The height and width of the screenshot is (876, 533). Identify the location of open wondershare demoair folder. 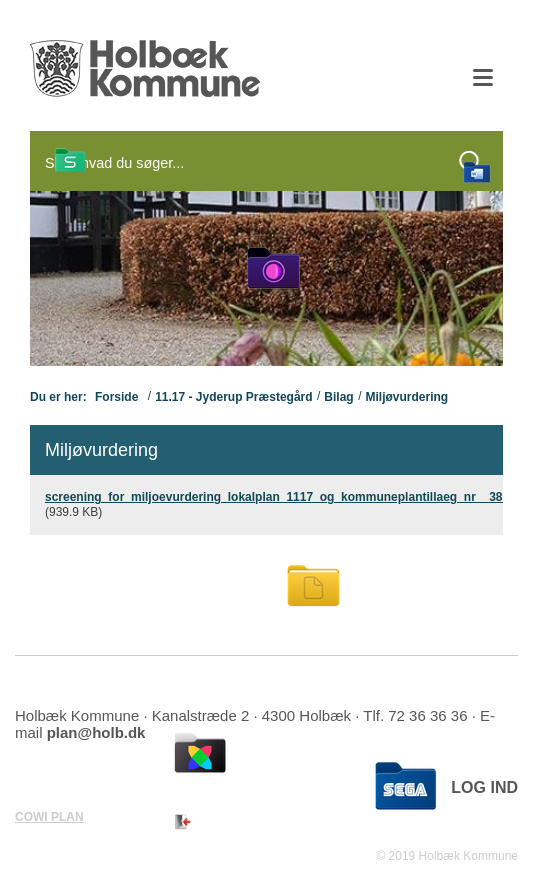
(273, 269).